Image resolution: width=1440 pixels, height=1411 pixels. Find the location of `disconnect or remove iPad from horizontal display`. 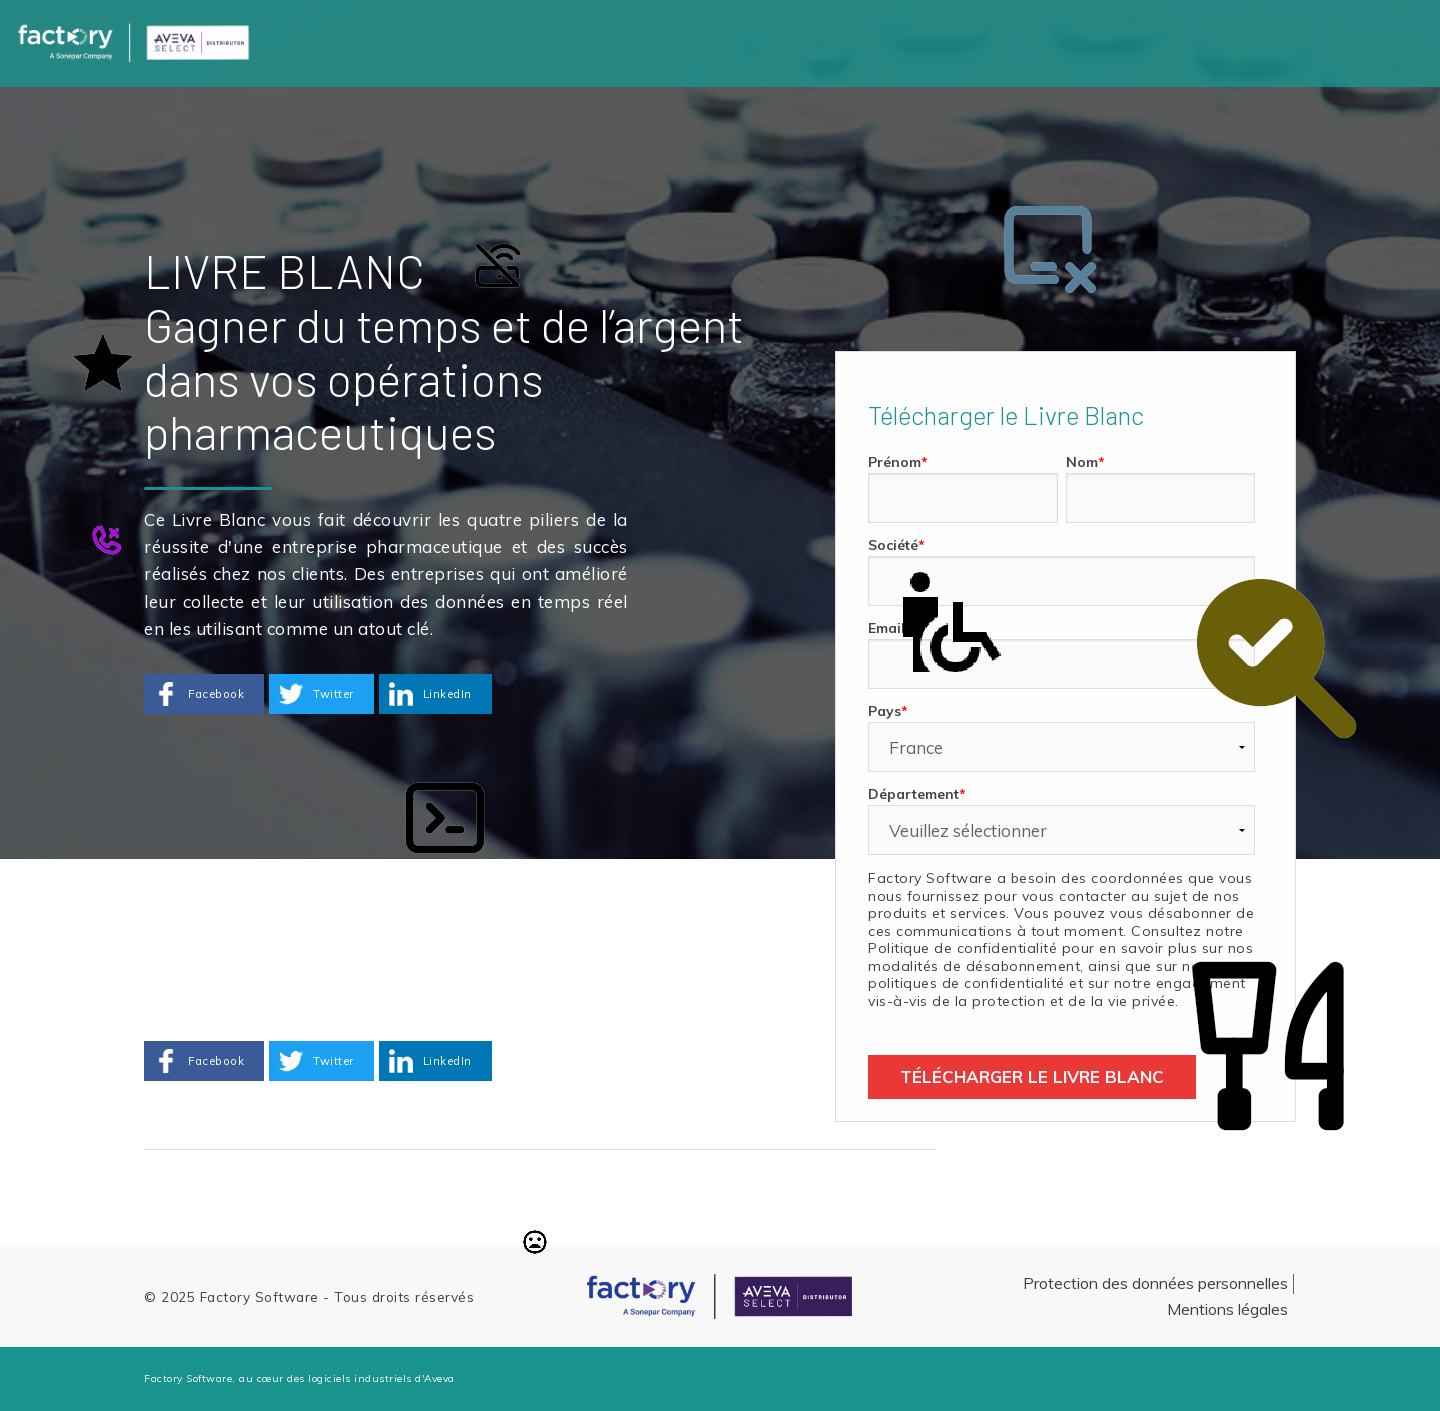

disconnect or remove iPad from horizontal display is located at coordinates (1048, 245).